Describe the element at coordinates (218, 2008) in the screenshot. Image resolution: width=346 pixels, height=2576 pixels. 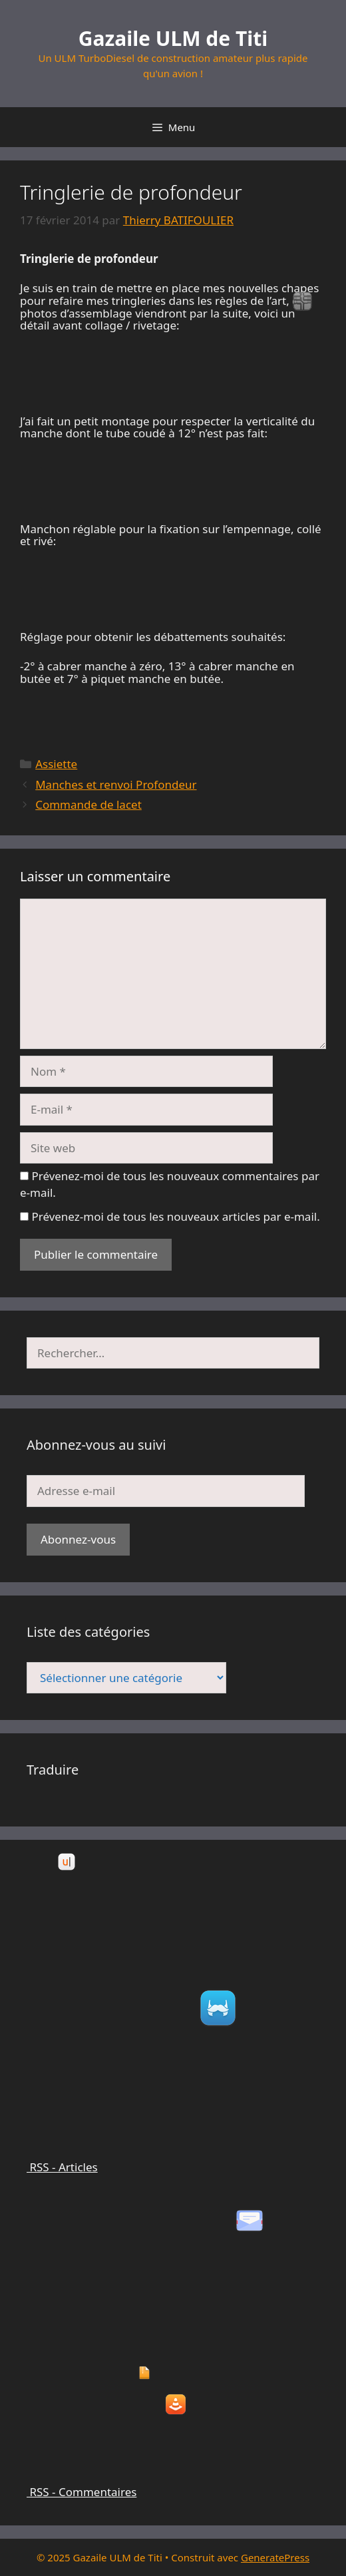
I see `open franz messaging app` at that location.